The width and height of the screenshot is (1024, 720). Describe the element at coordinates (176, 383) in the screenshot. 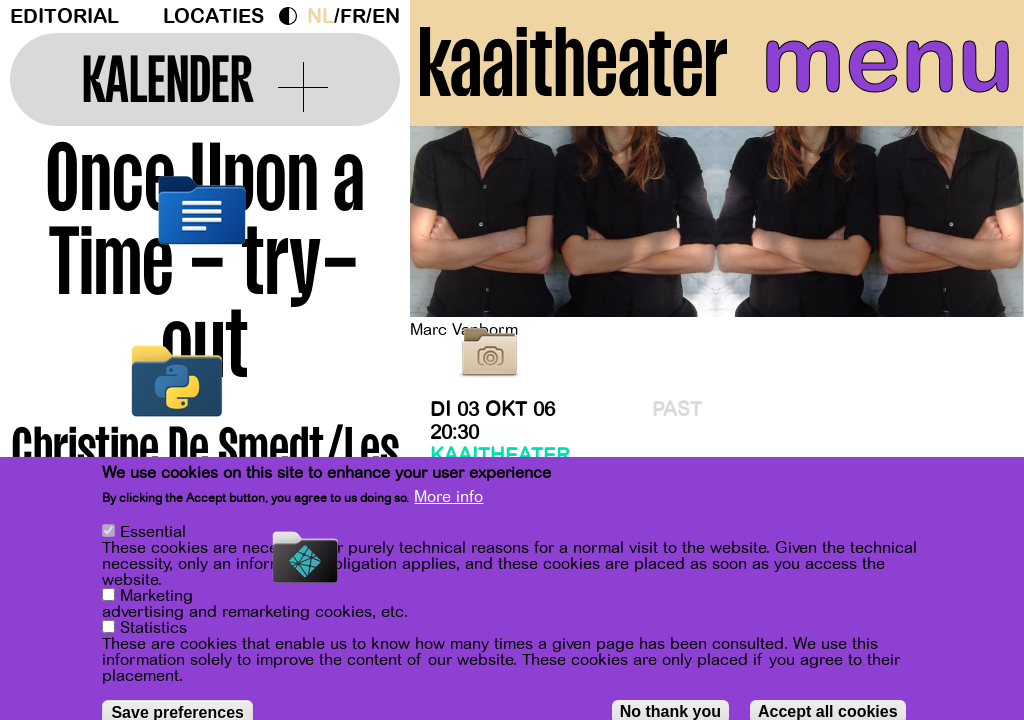

I see `folder containing python project files` at that location.